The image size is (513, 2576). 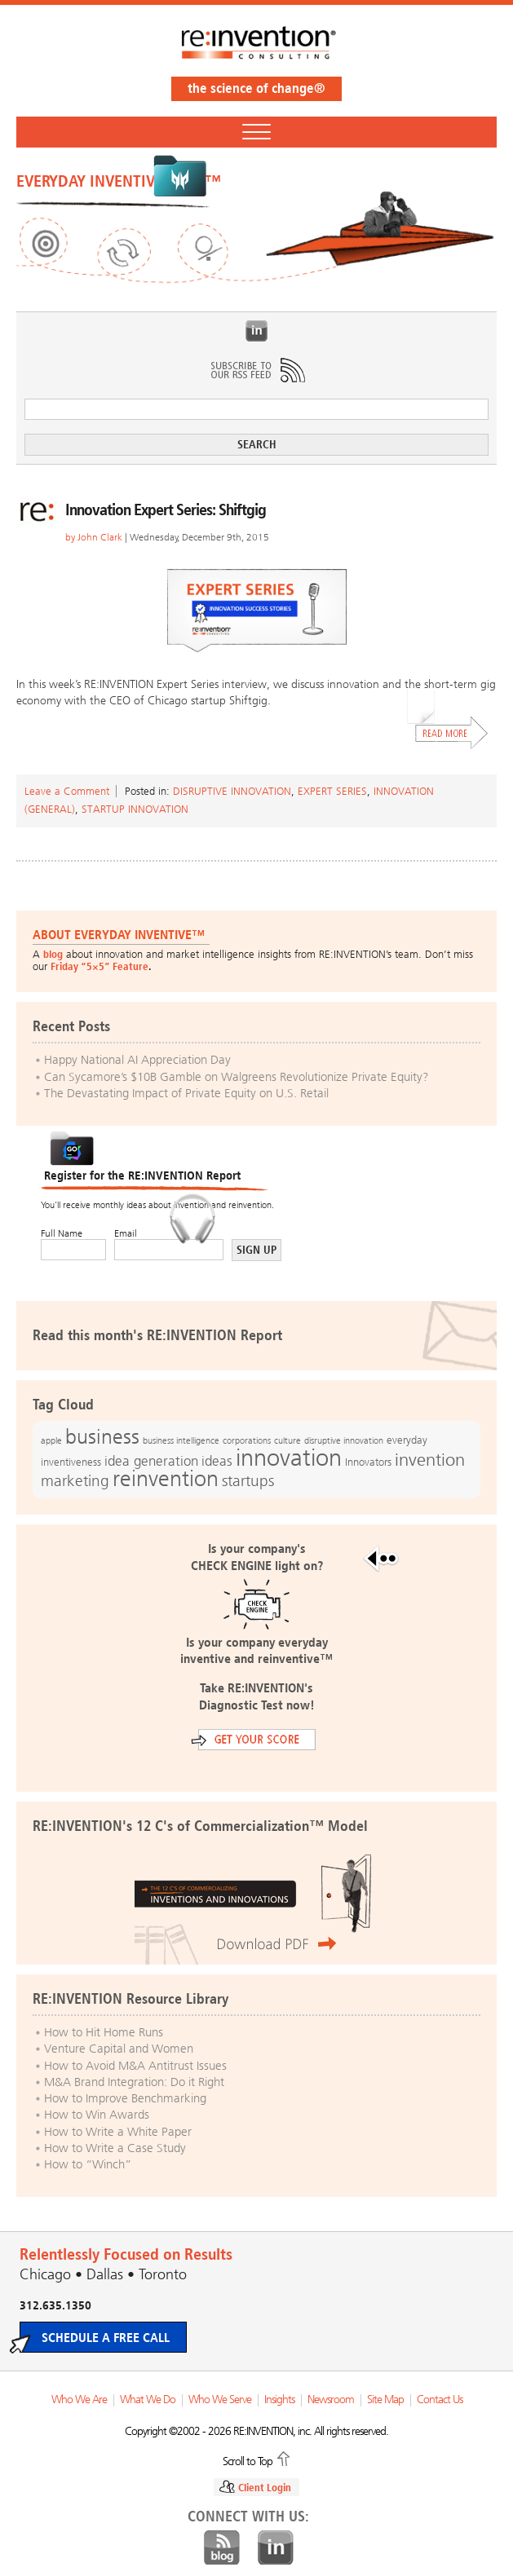 I want to click on open acer predator game files folder, so click(x=179, y=177).